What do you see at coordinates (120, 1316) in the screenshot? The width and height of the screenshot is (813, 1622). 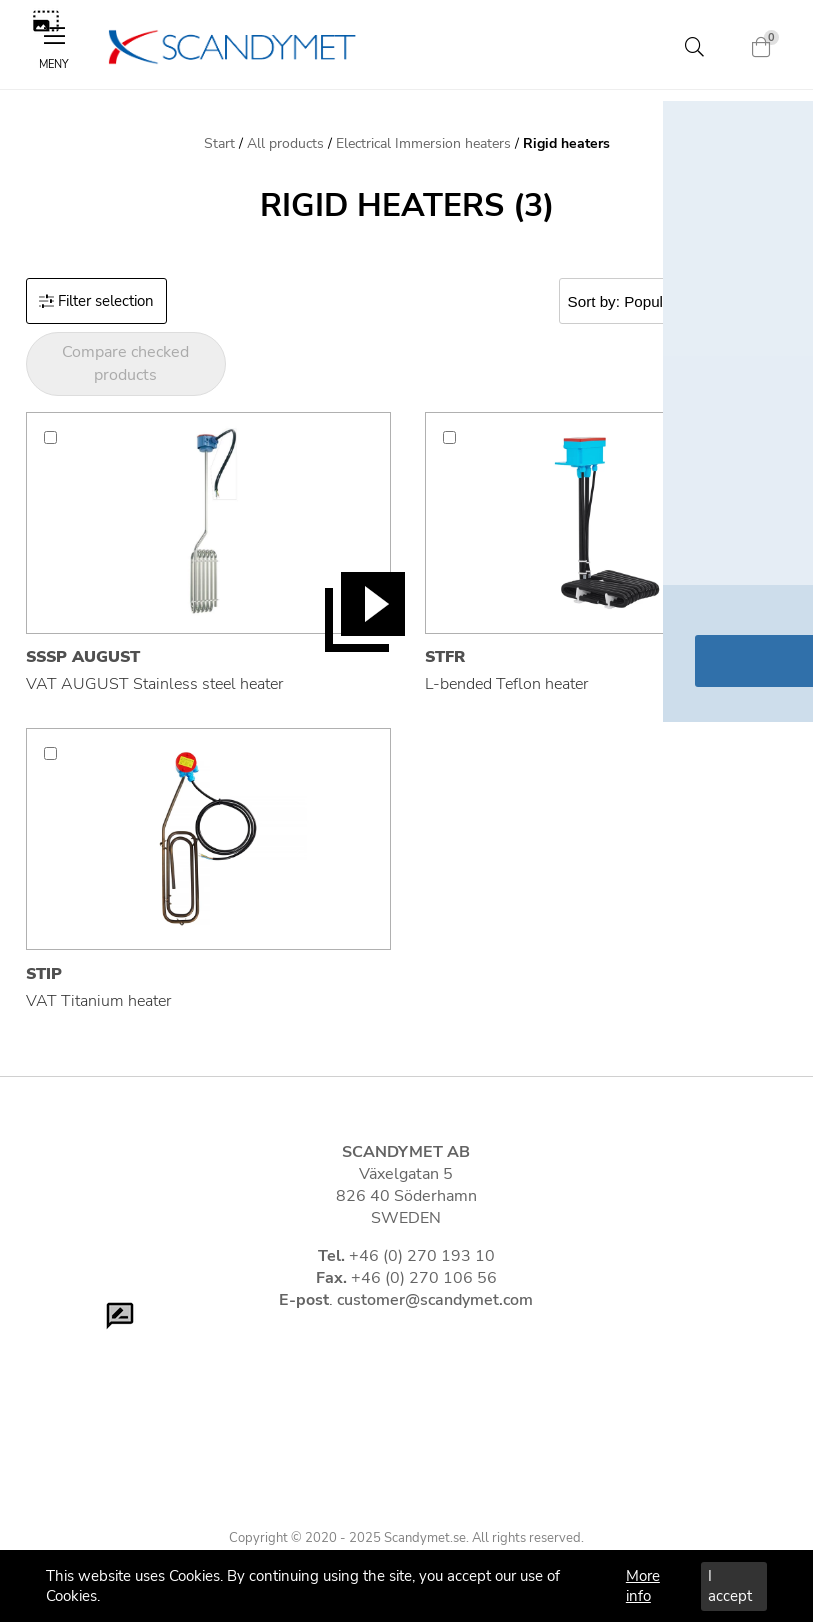 I see `write a review or feedback` at bounding box center [120, 1316].